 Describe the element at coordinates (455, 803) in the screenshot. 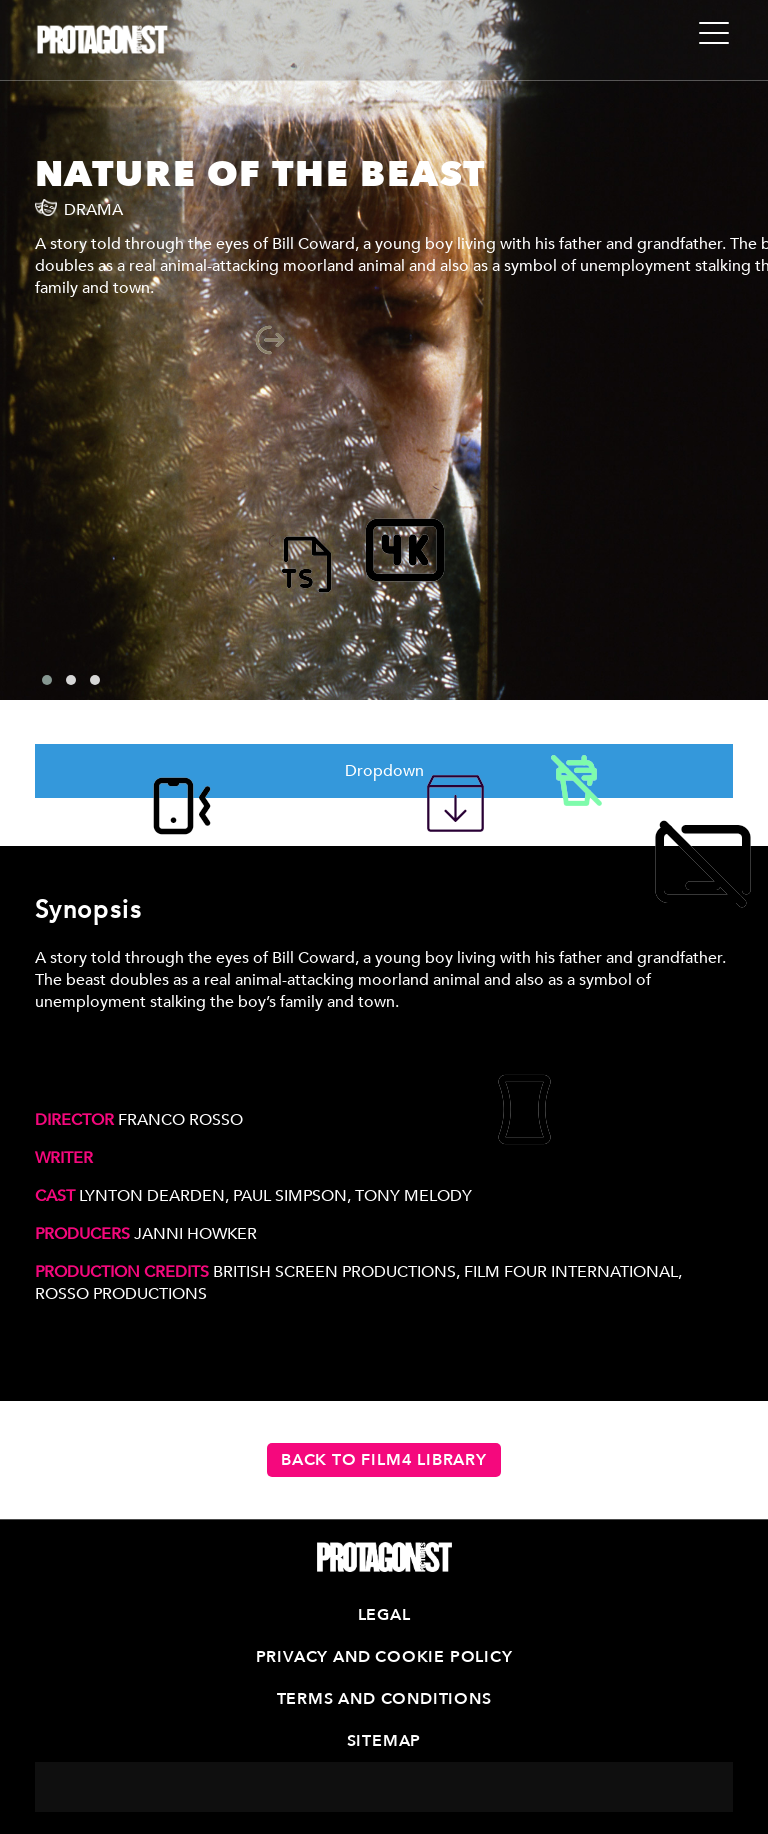

I see `download to storage or archive` at that location.